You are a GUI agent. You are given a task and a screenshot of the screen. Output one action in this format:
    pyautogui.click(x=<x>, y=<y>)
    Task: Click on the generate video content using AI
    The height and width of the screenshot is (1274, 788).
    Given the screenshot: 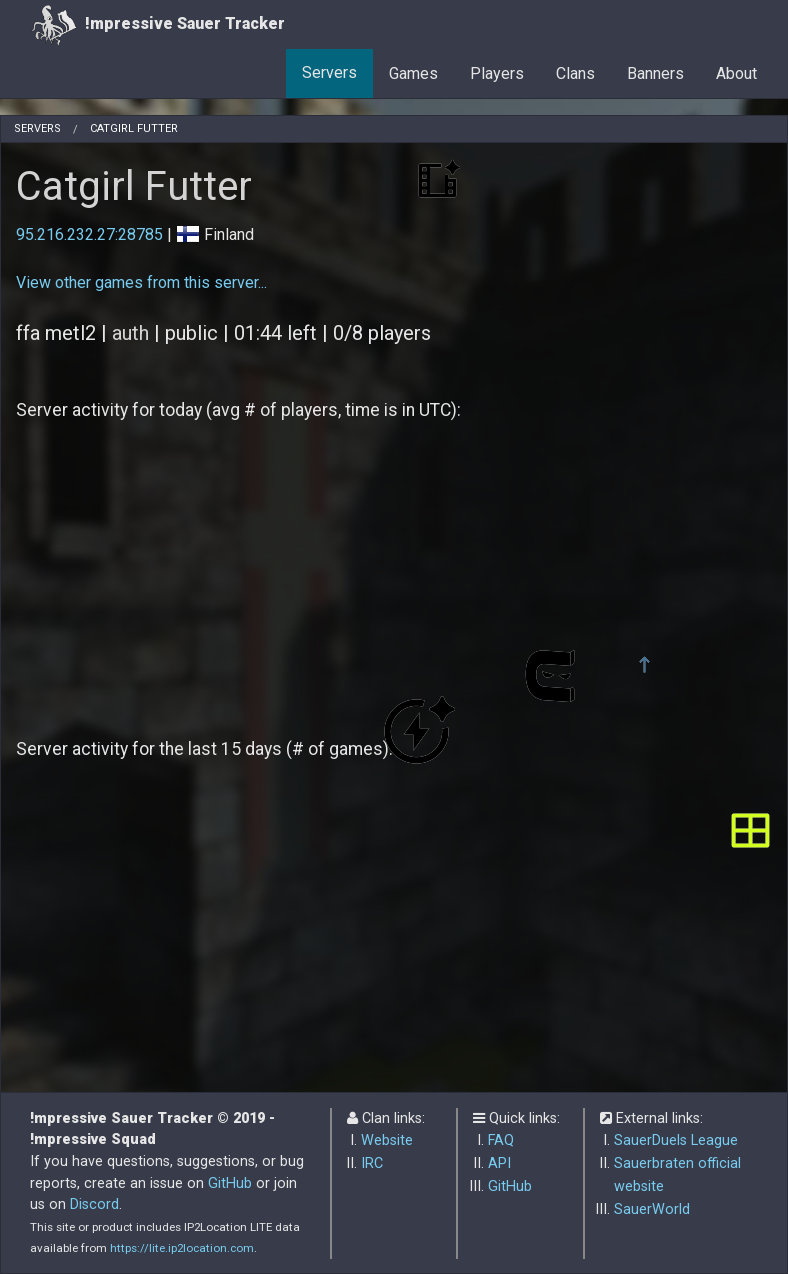 What is the action you would take?
    pyautogui.click(x=437, y=180)
    